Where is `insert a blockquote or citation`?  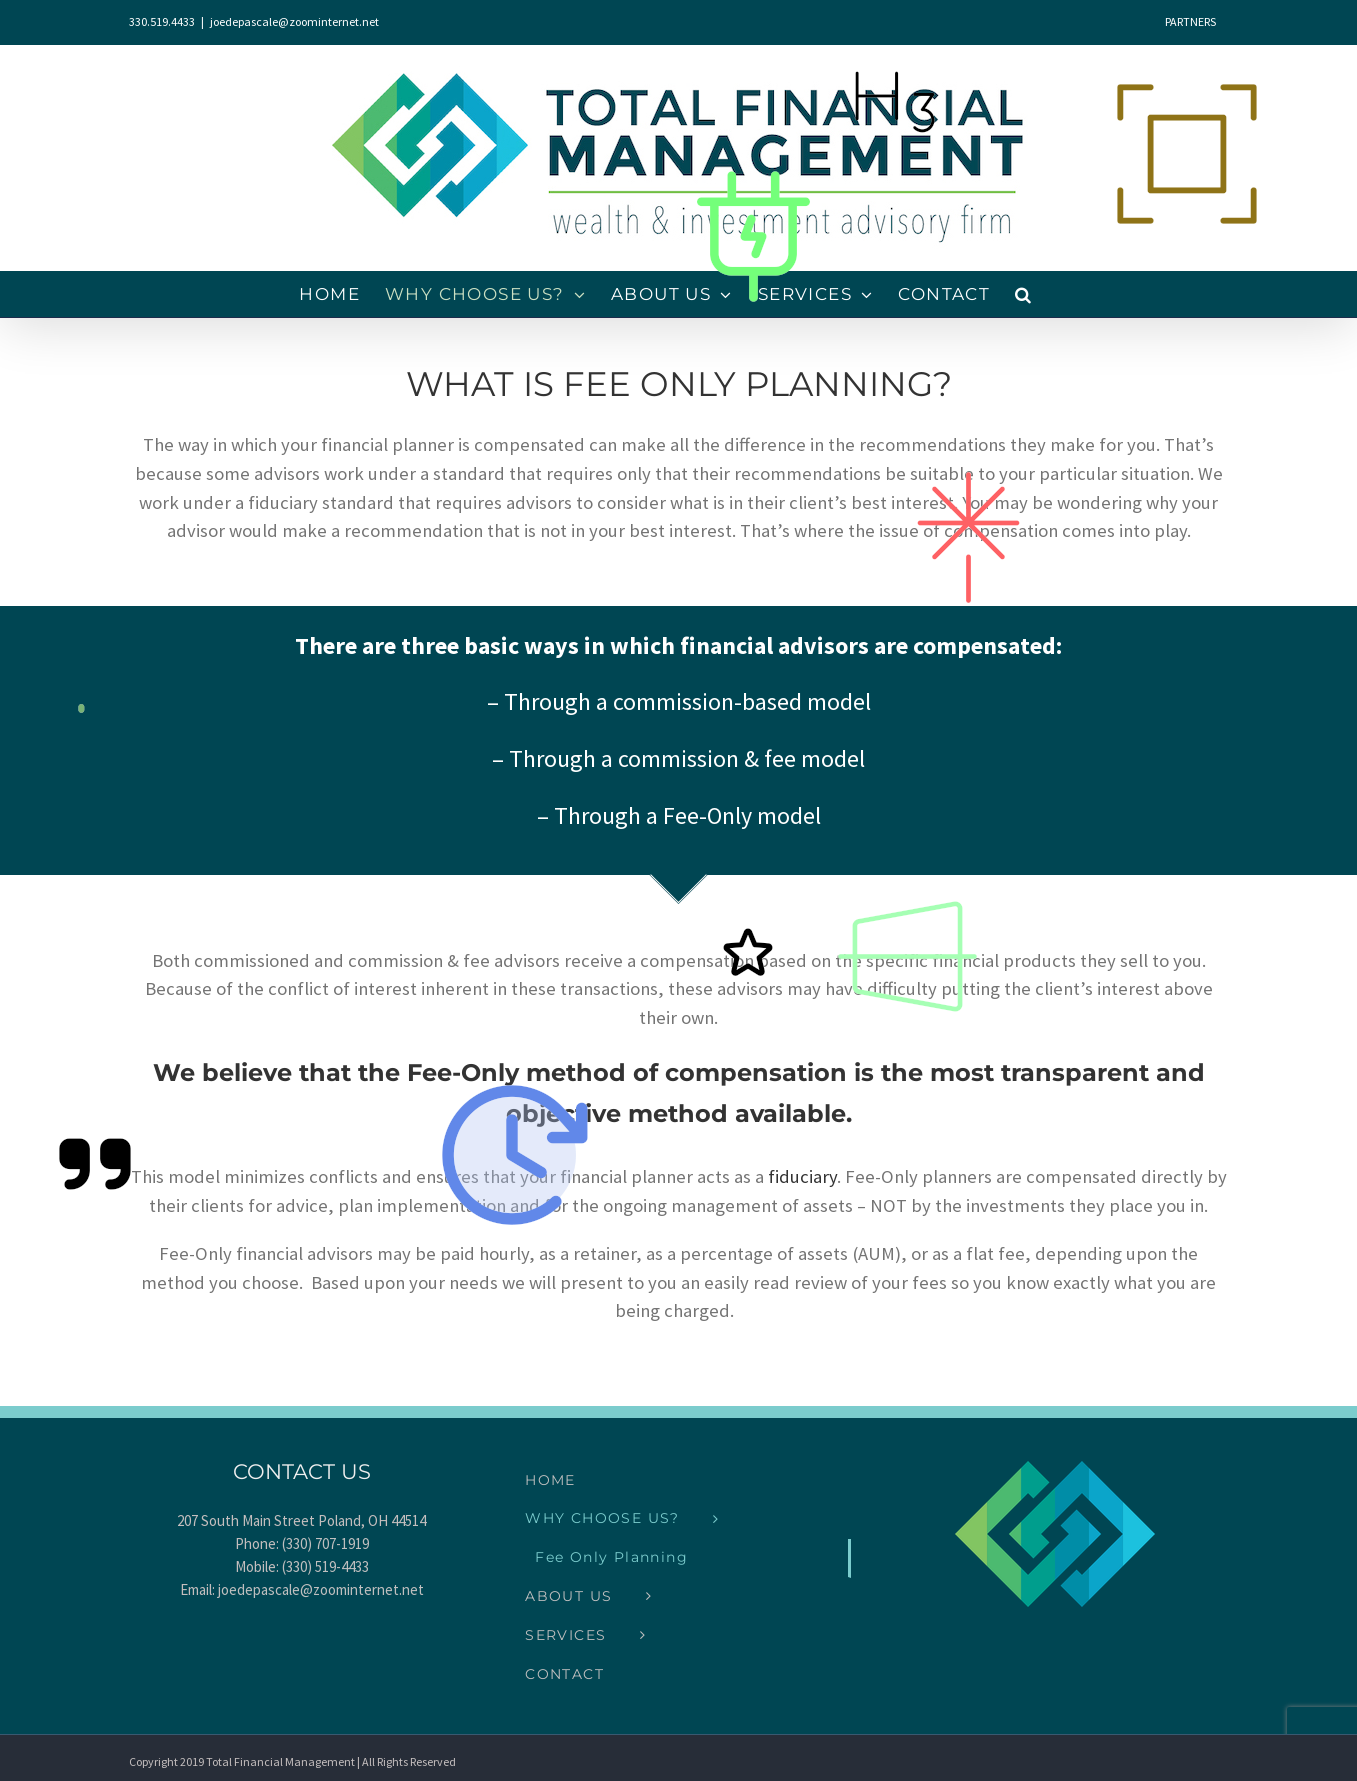 insert a blockquote or citation is located at coordinates (95, 1164).